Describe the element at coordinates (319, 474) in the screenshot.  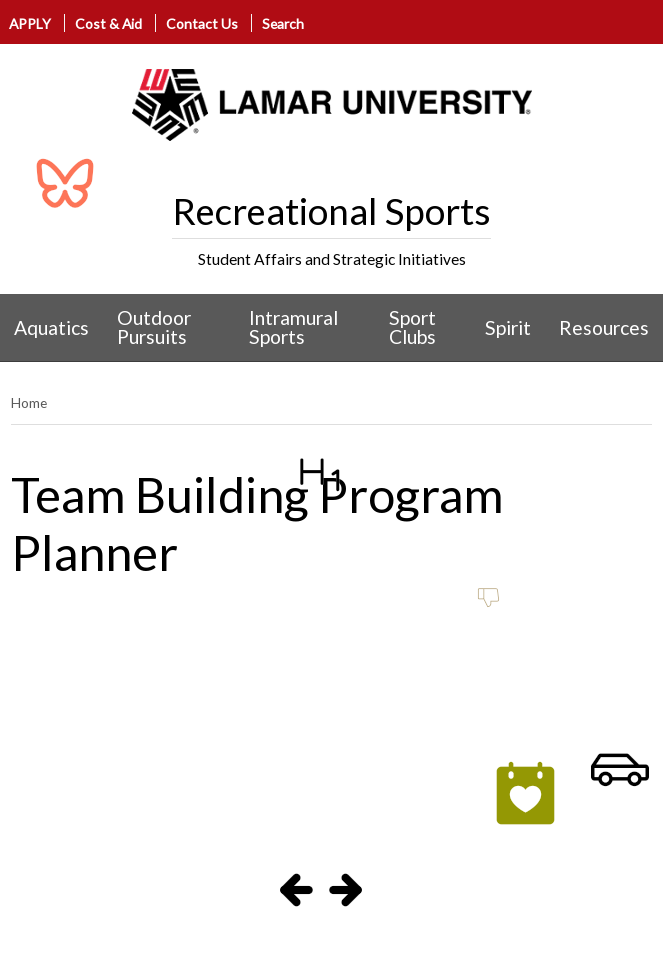
I see `format text as heading level 1` at that location.